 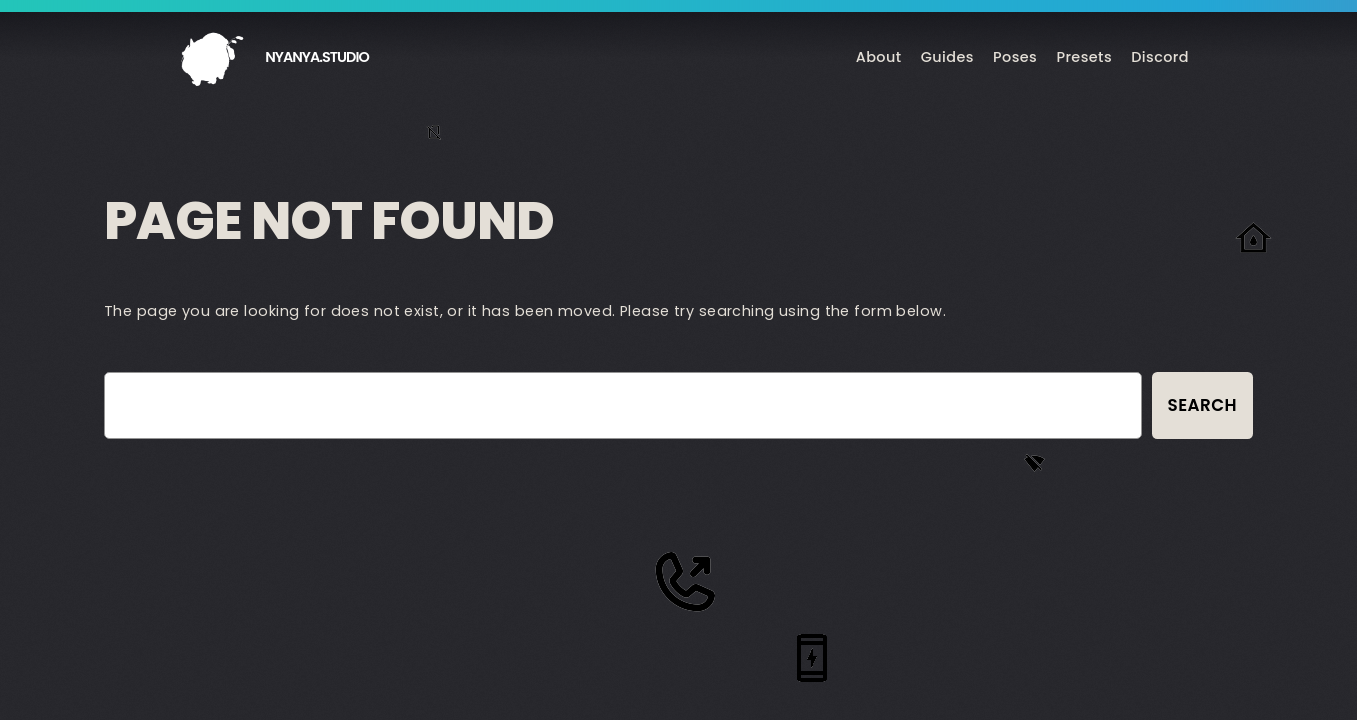 What do you see at coordinates (1034, 463) in the screenshot?
I see `indicates wifi is disabled or unavailable` at bounding box center [1034, 463].